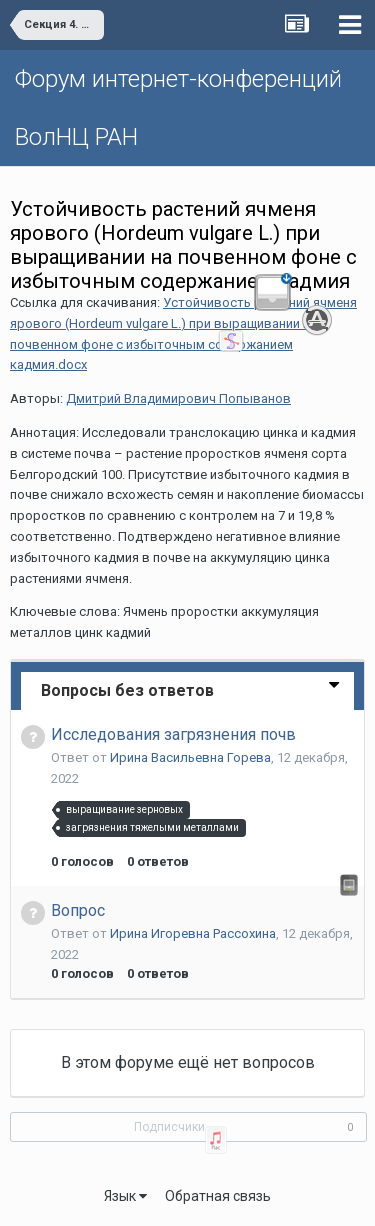 The image size is (375, 1226). Describe the element at coordinates (272, 292) in the screenshot. I see `move message to inbox` at that location.